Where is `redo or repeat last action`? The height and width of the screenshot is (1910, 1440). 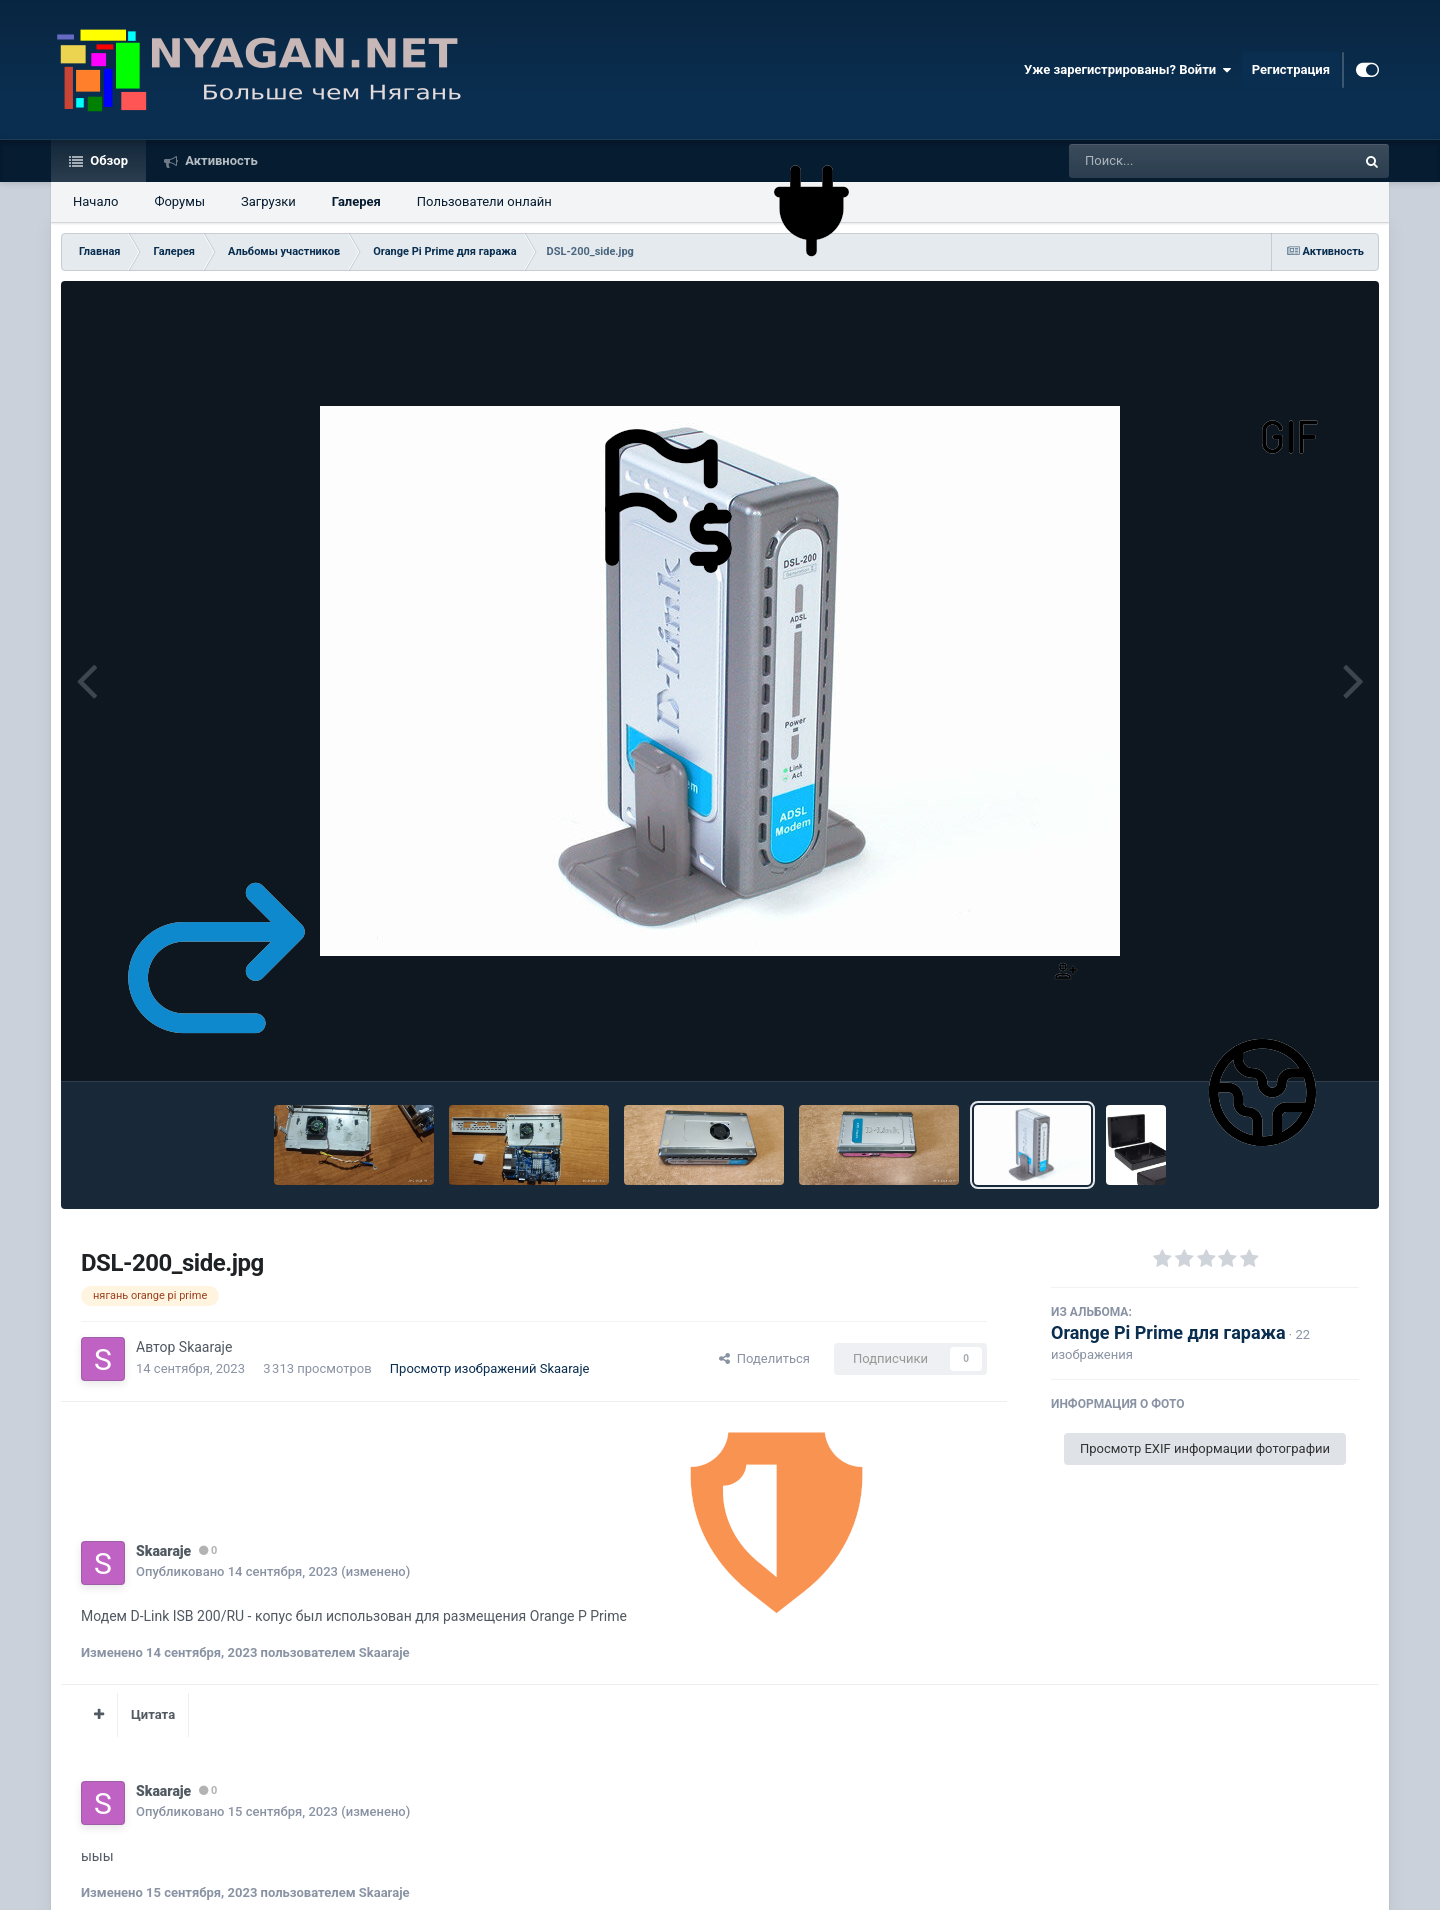 redo or repeat last action is located at coordinates (216, 964).